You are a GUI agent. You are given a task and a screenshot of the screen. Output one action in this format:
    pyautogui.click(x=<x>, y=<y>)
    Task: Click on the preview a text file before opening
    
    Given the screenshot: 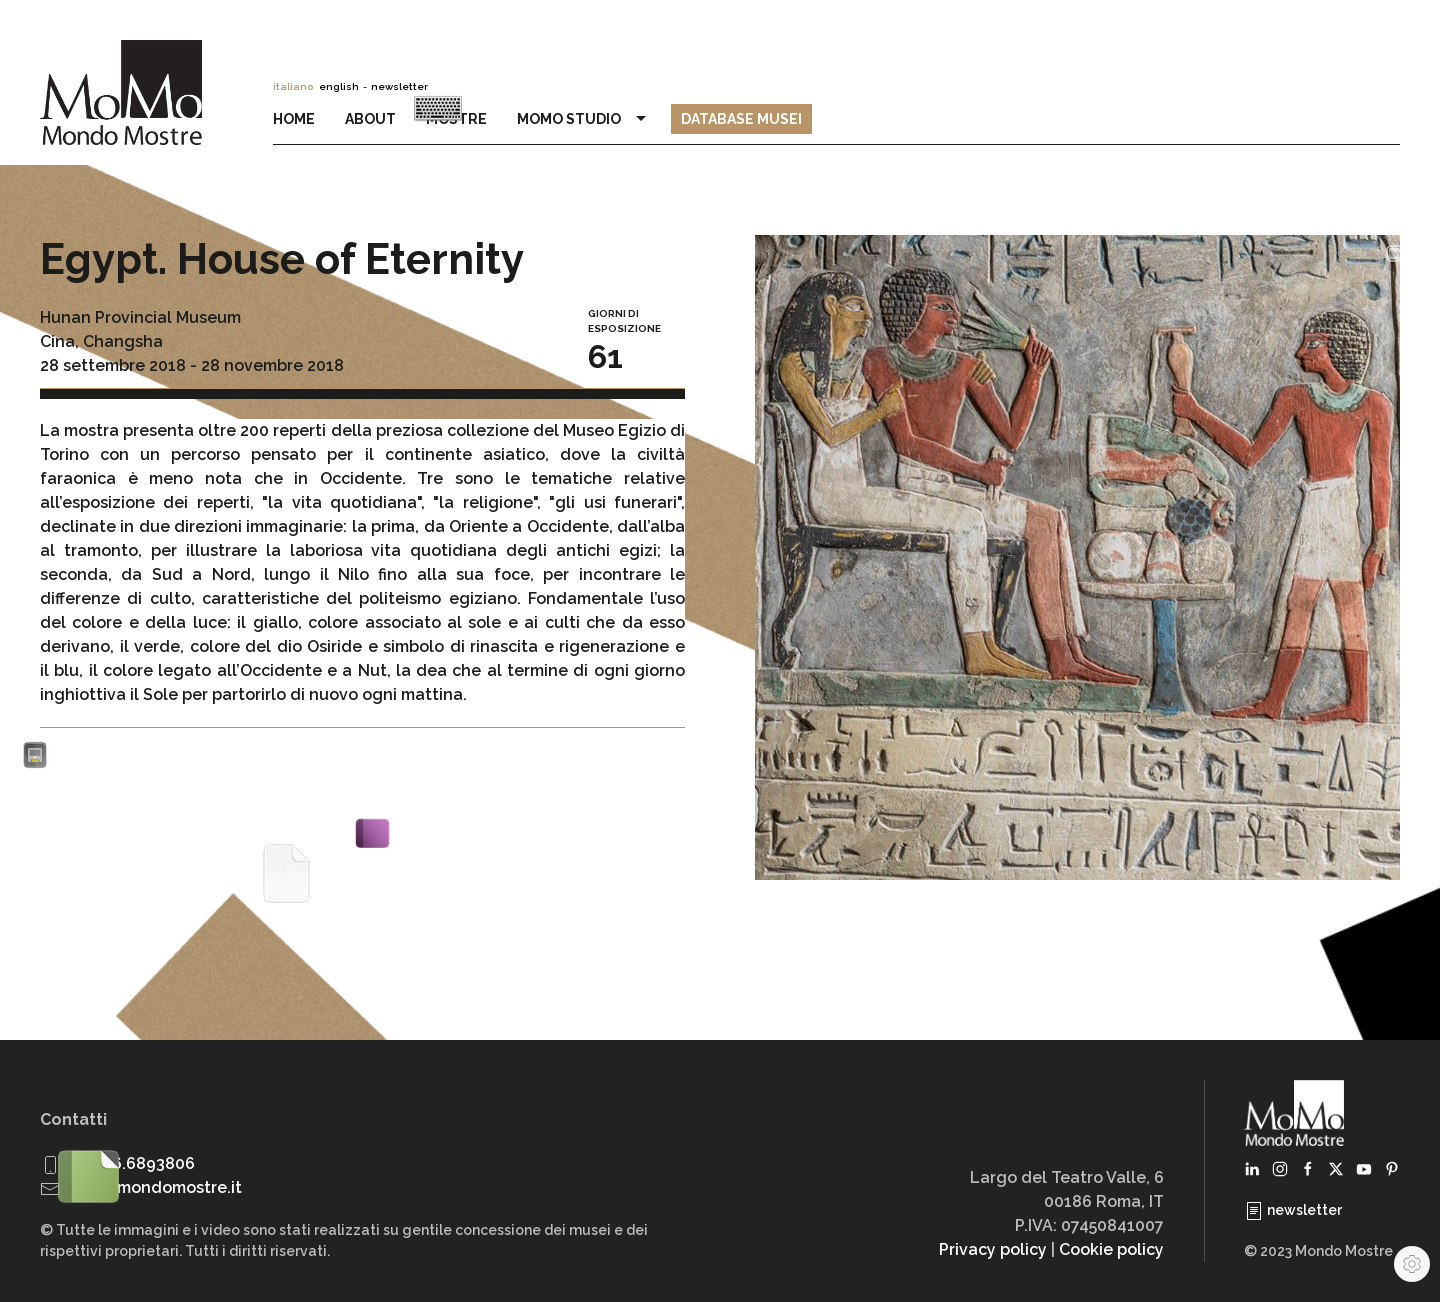 What is the action you would take?
    pyautogui.click(x=286, y=873)
    